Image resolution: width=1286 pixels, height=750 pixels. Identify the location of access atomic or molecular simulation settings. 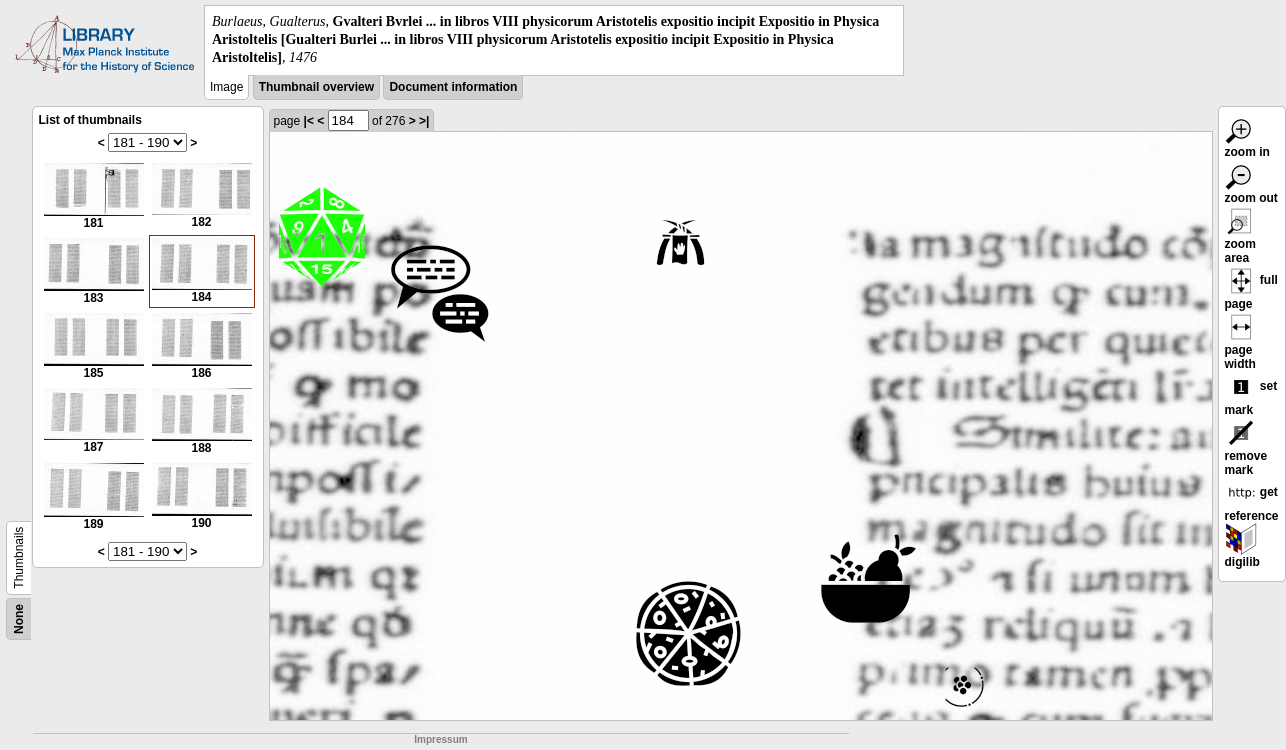
(965, 687).